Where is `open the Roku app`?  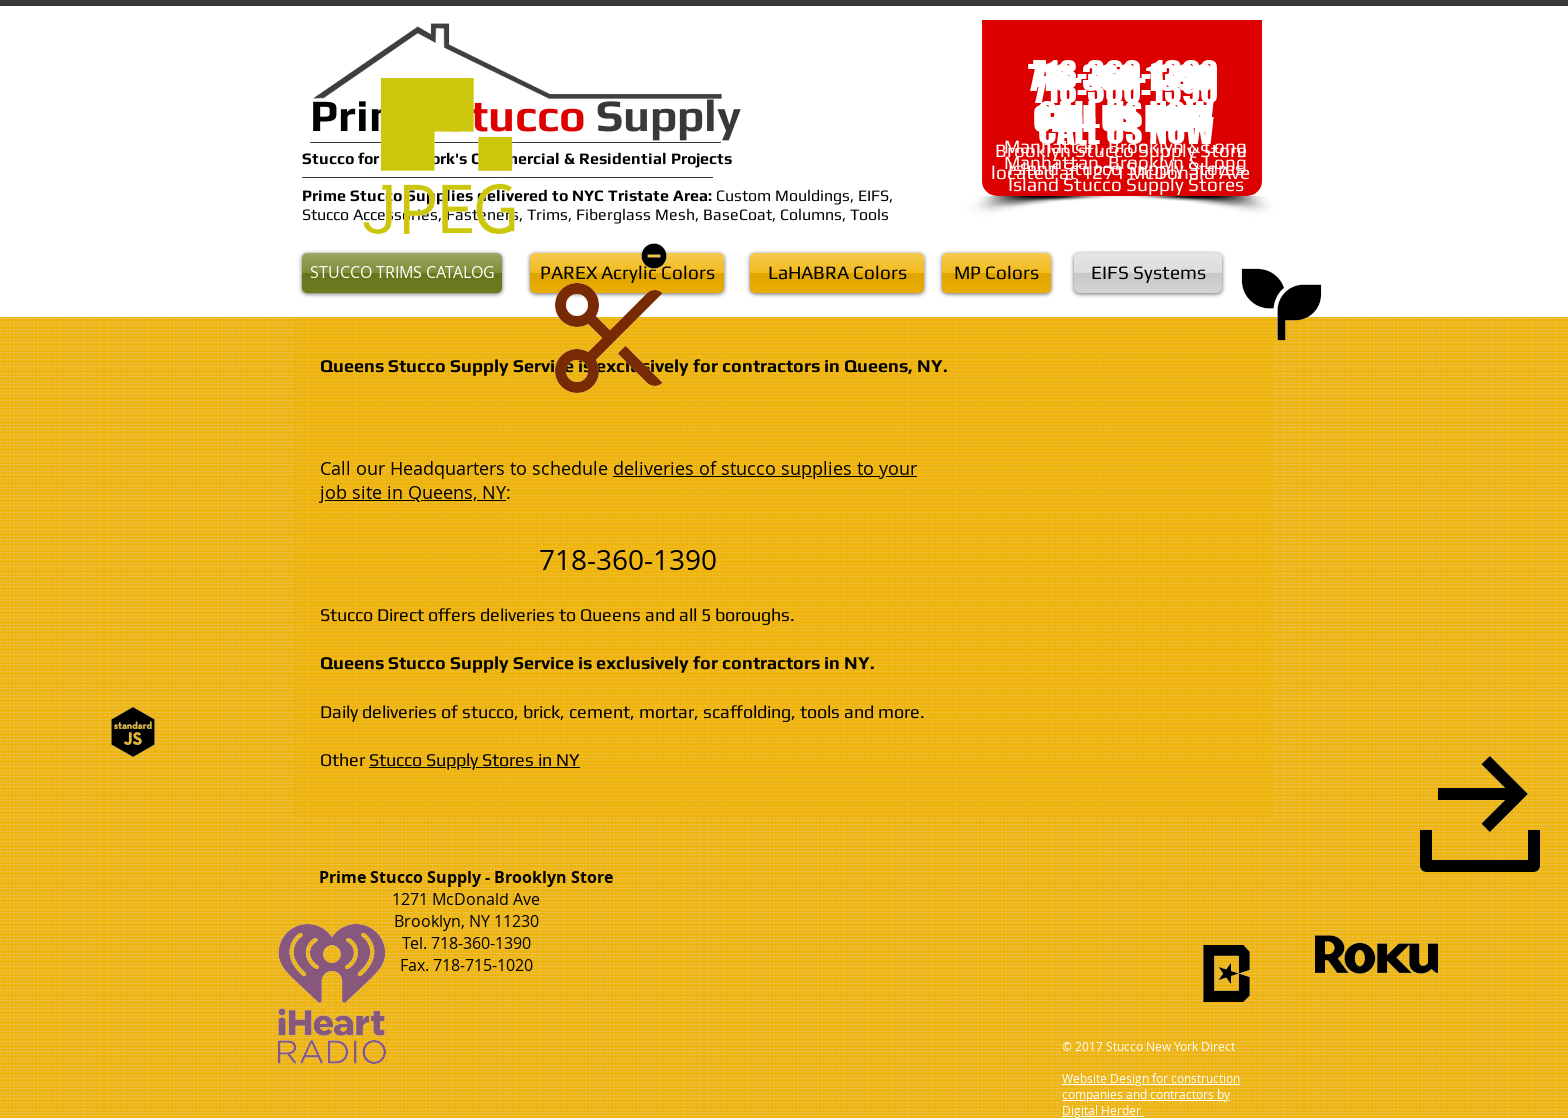
open the Roku app is located at coordinates (1376, 954).